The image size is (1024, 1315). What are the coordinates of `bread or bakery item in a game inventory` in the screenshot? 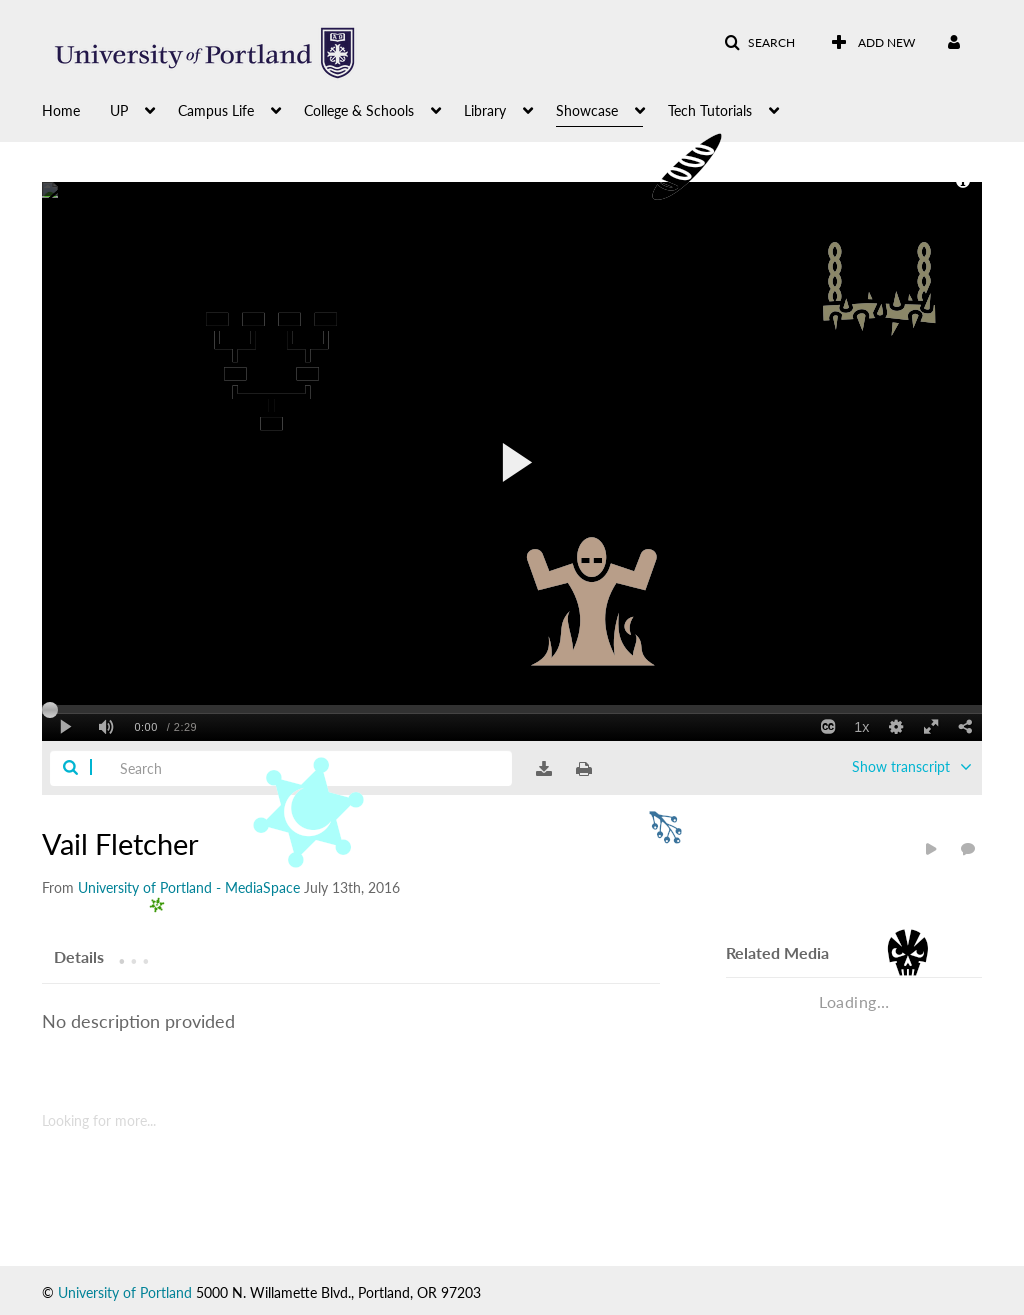 It's located at (687, 166).